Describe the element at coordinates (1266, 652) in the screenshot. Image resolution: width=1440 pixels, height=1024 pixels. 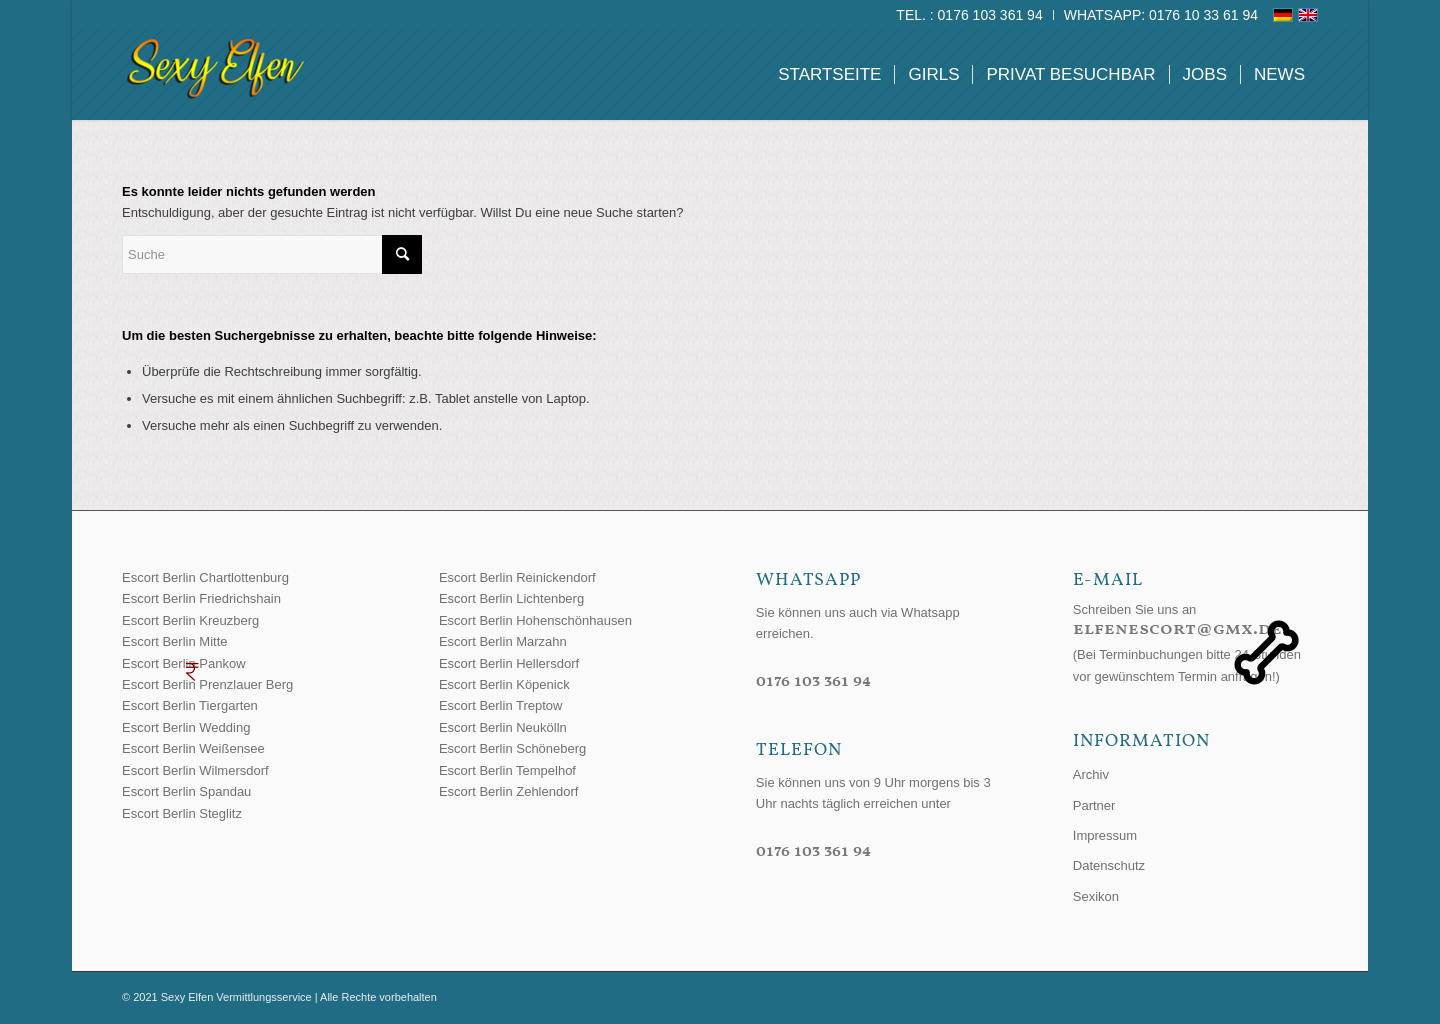
I see `access pet-related features or settings` at that location.